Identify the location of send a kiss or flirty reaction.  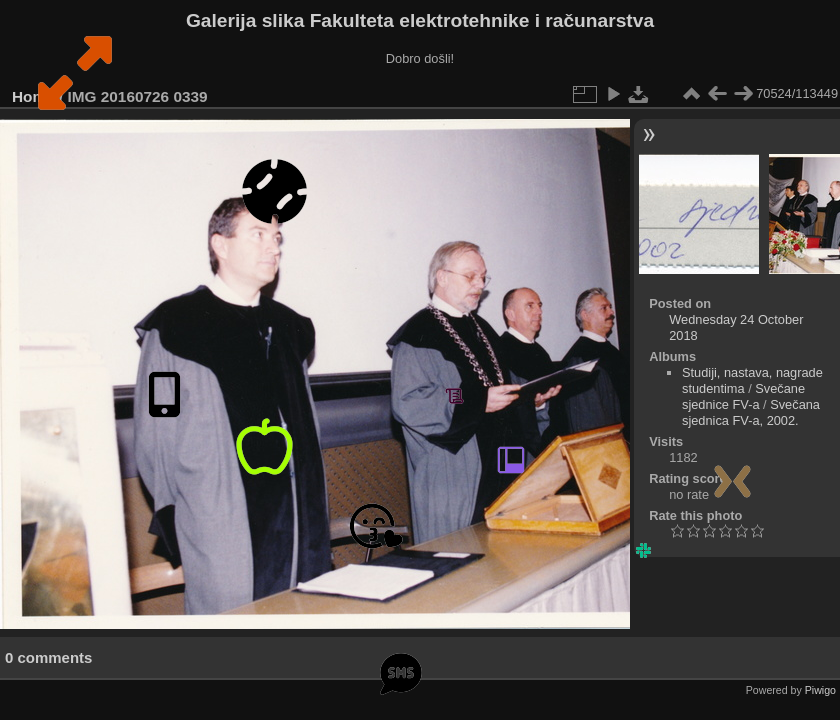
(375, 526).